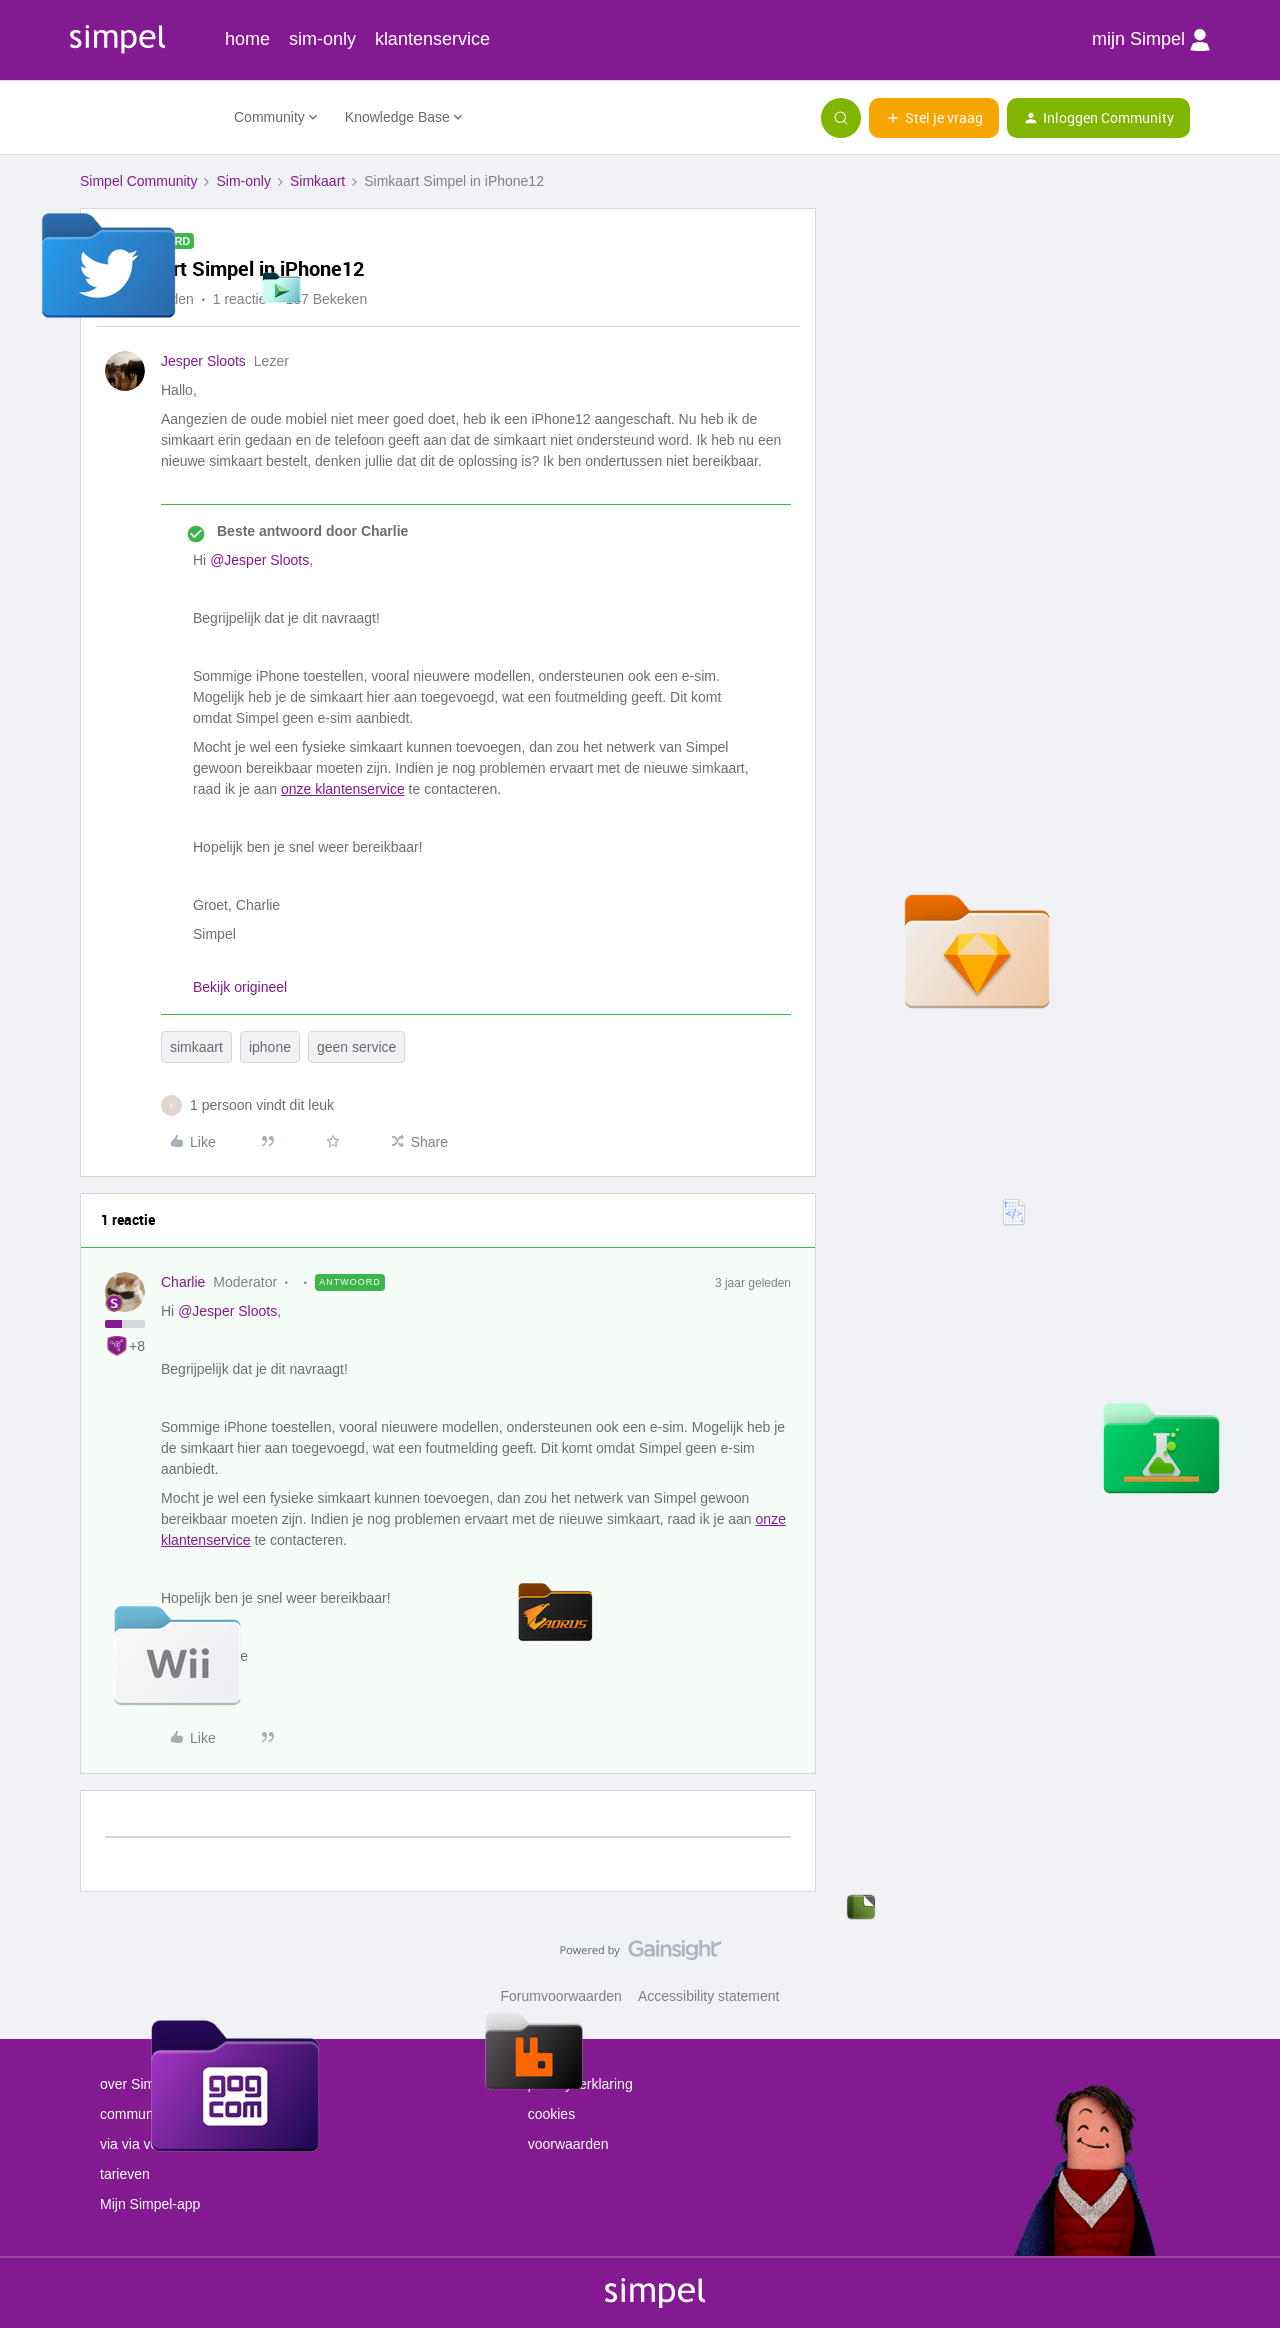 The height and width of the screenshot is (2328, 1280). Describe the element at coordinates (1014, 1212) in the screenshot. I see `a twig template file` at that location.